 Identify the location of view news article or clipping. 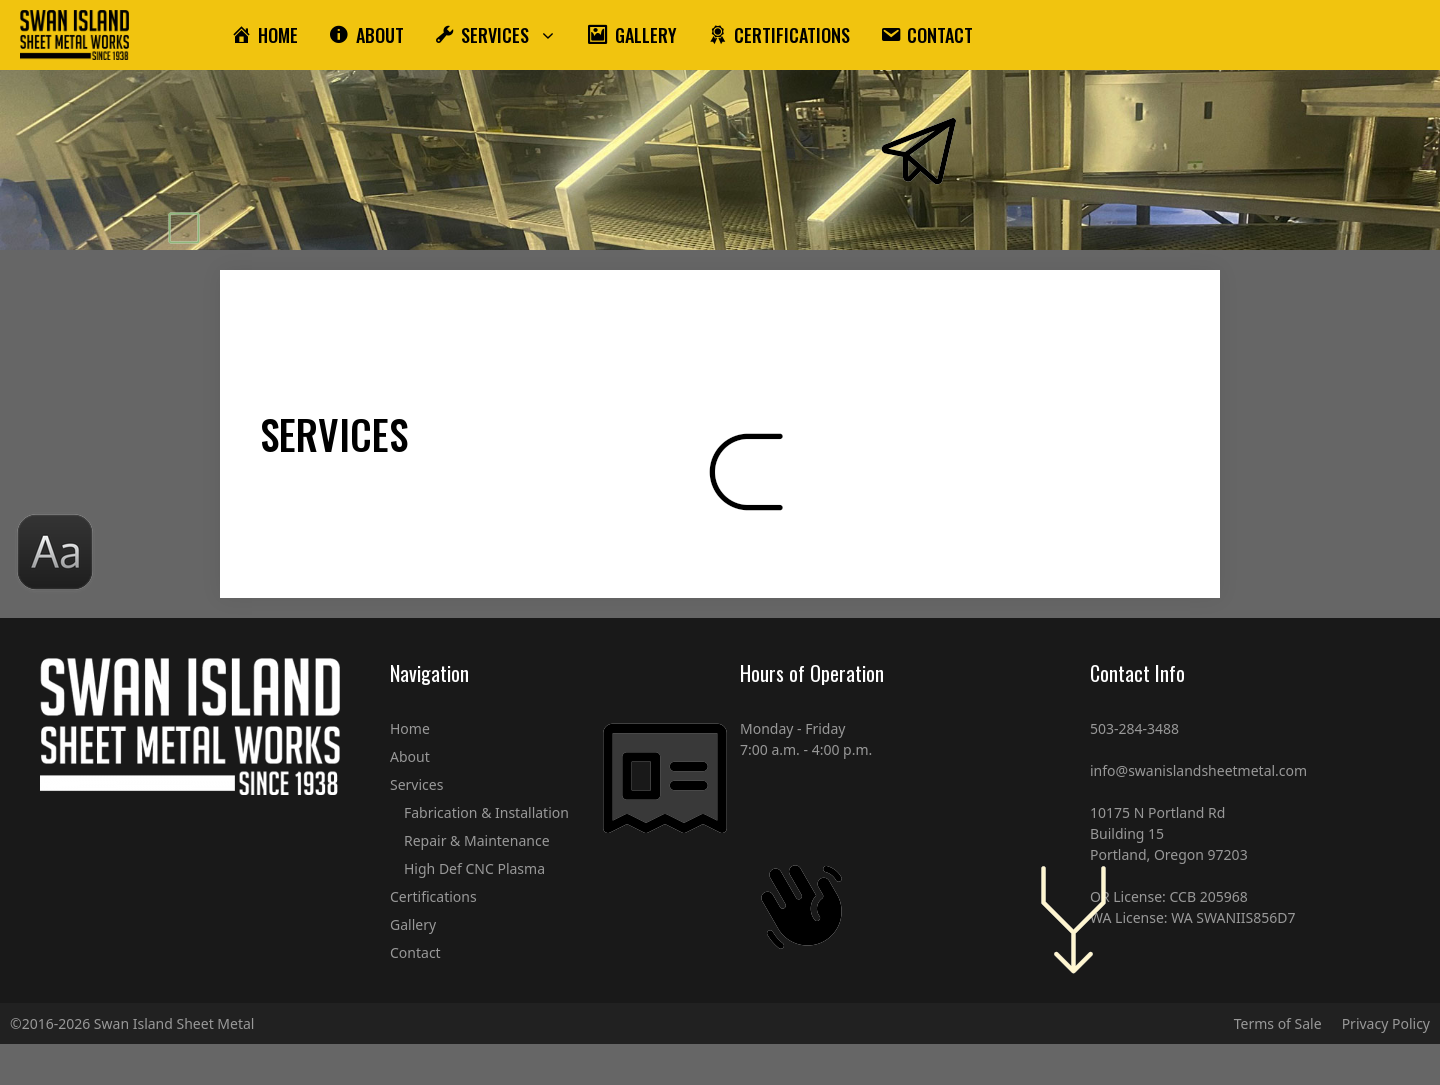
(665, 776).